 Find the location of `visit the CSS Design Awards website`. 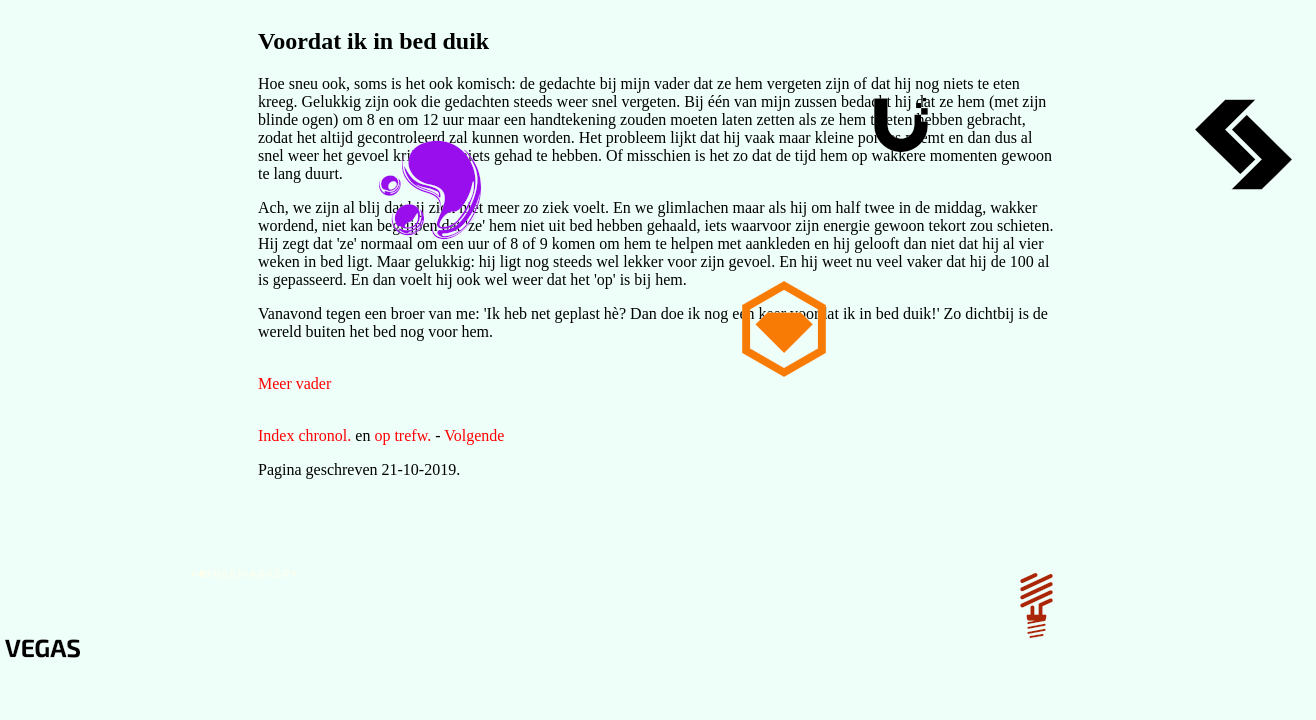

visit the CSS Design Awards website is located at coordinates (1243, 144).